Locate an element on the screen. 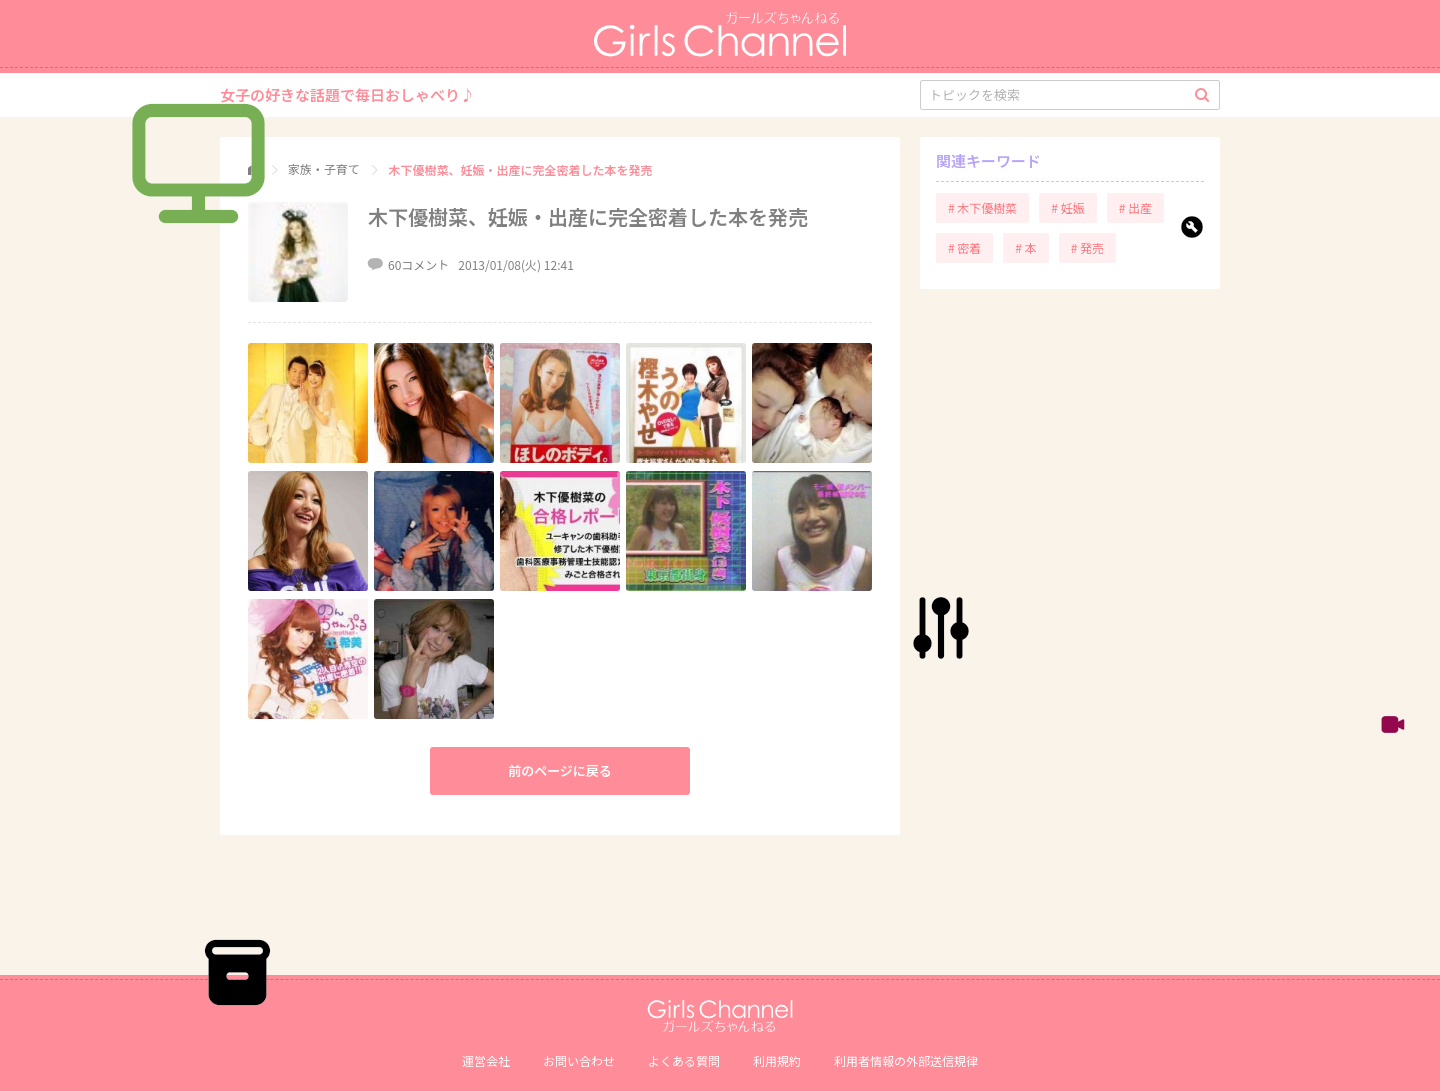  access display settings is located at coordinates (198, 163).